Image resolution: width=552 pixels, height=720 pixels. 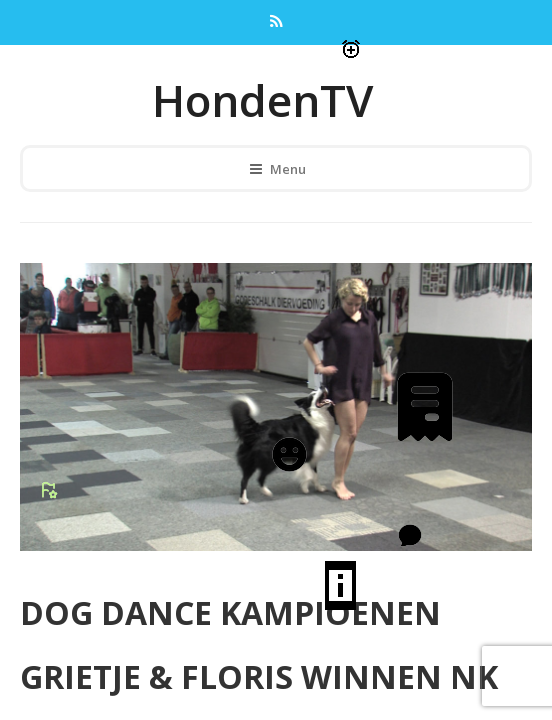 What do you see at coordinates (289, 454) in the screenshot?
I see `add an emoji or emoticon to your message` at bounding box center [289, 454].